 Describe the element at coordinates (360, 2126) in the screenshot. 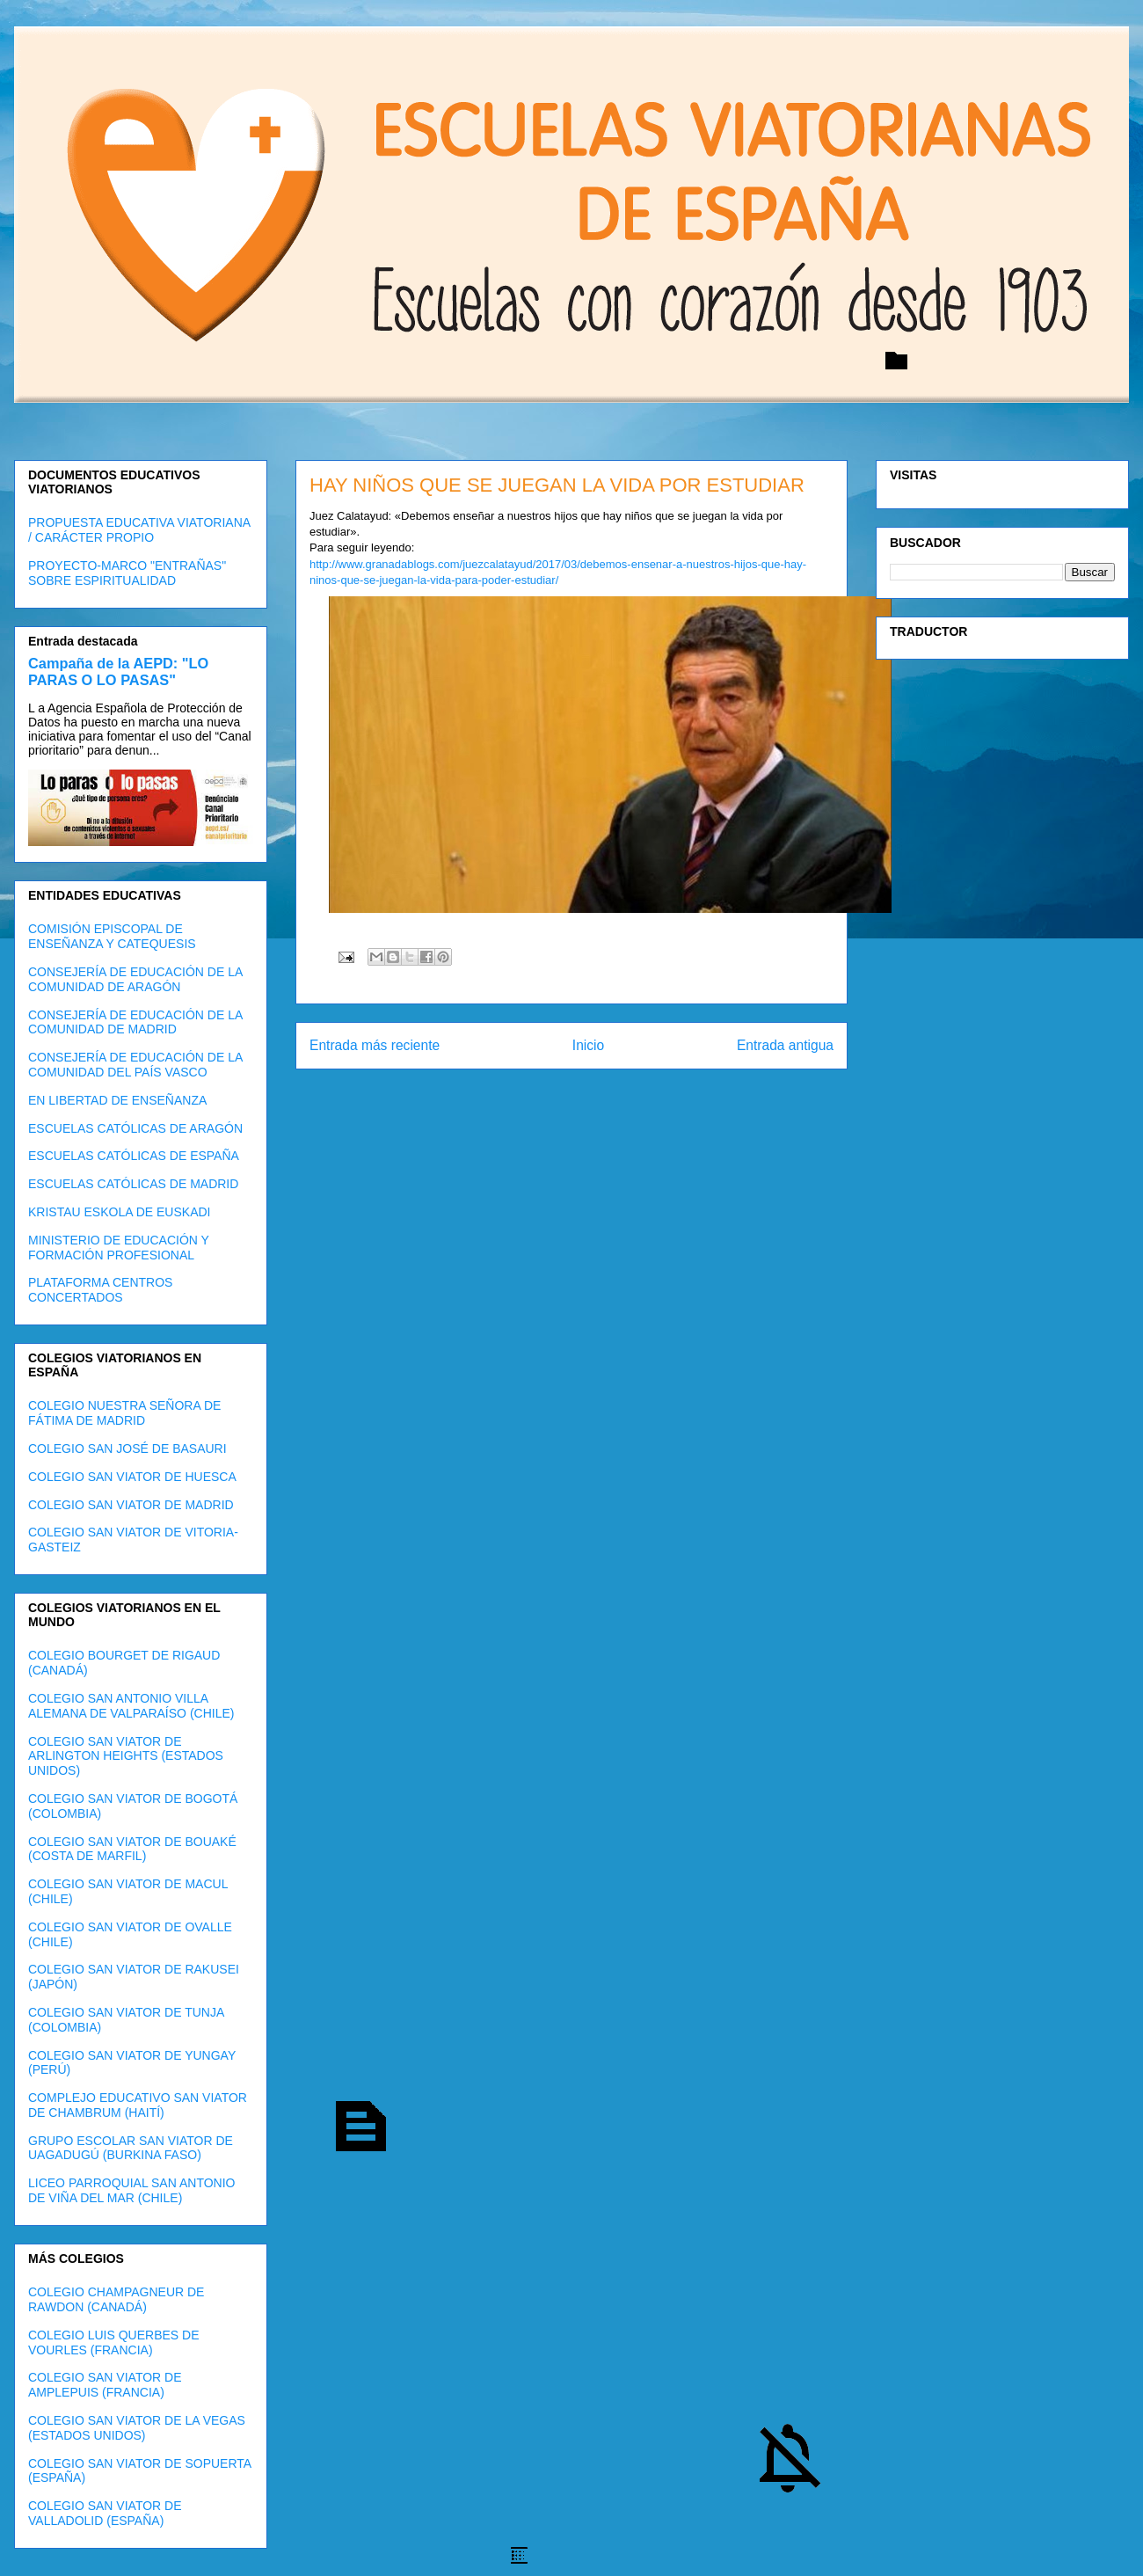

I see `view text document or note` at that location.